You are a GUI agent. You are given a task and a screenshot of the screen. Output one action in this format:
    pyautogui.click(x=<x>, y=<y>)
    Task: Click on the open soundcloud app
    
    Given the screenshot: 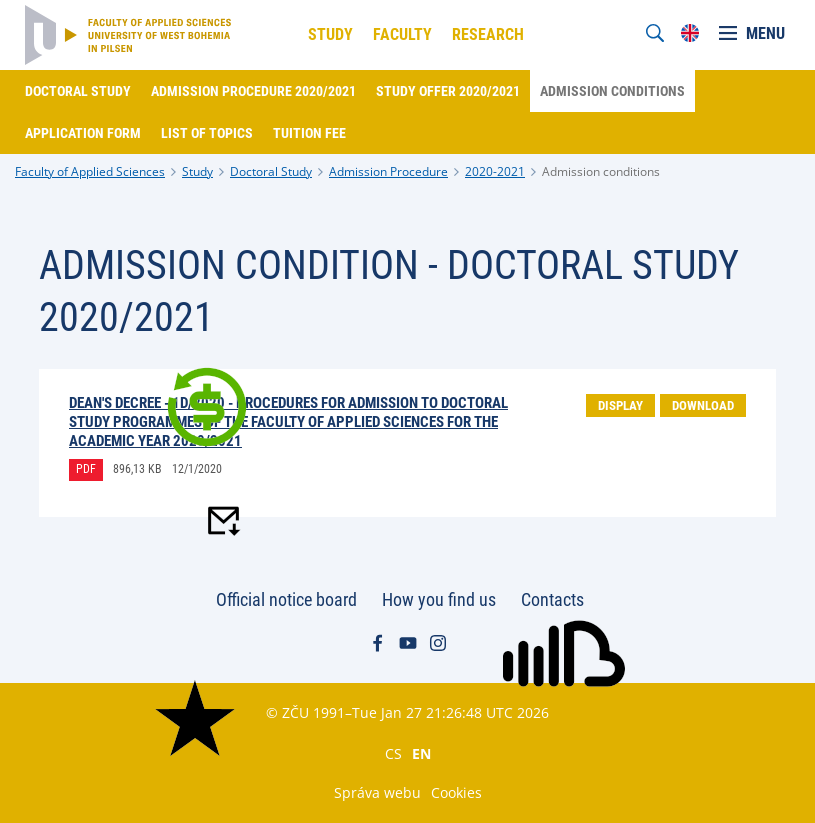 What is the action you would take?
    pyautogui.click(x=564, y=651)
    